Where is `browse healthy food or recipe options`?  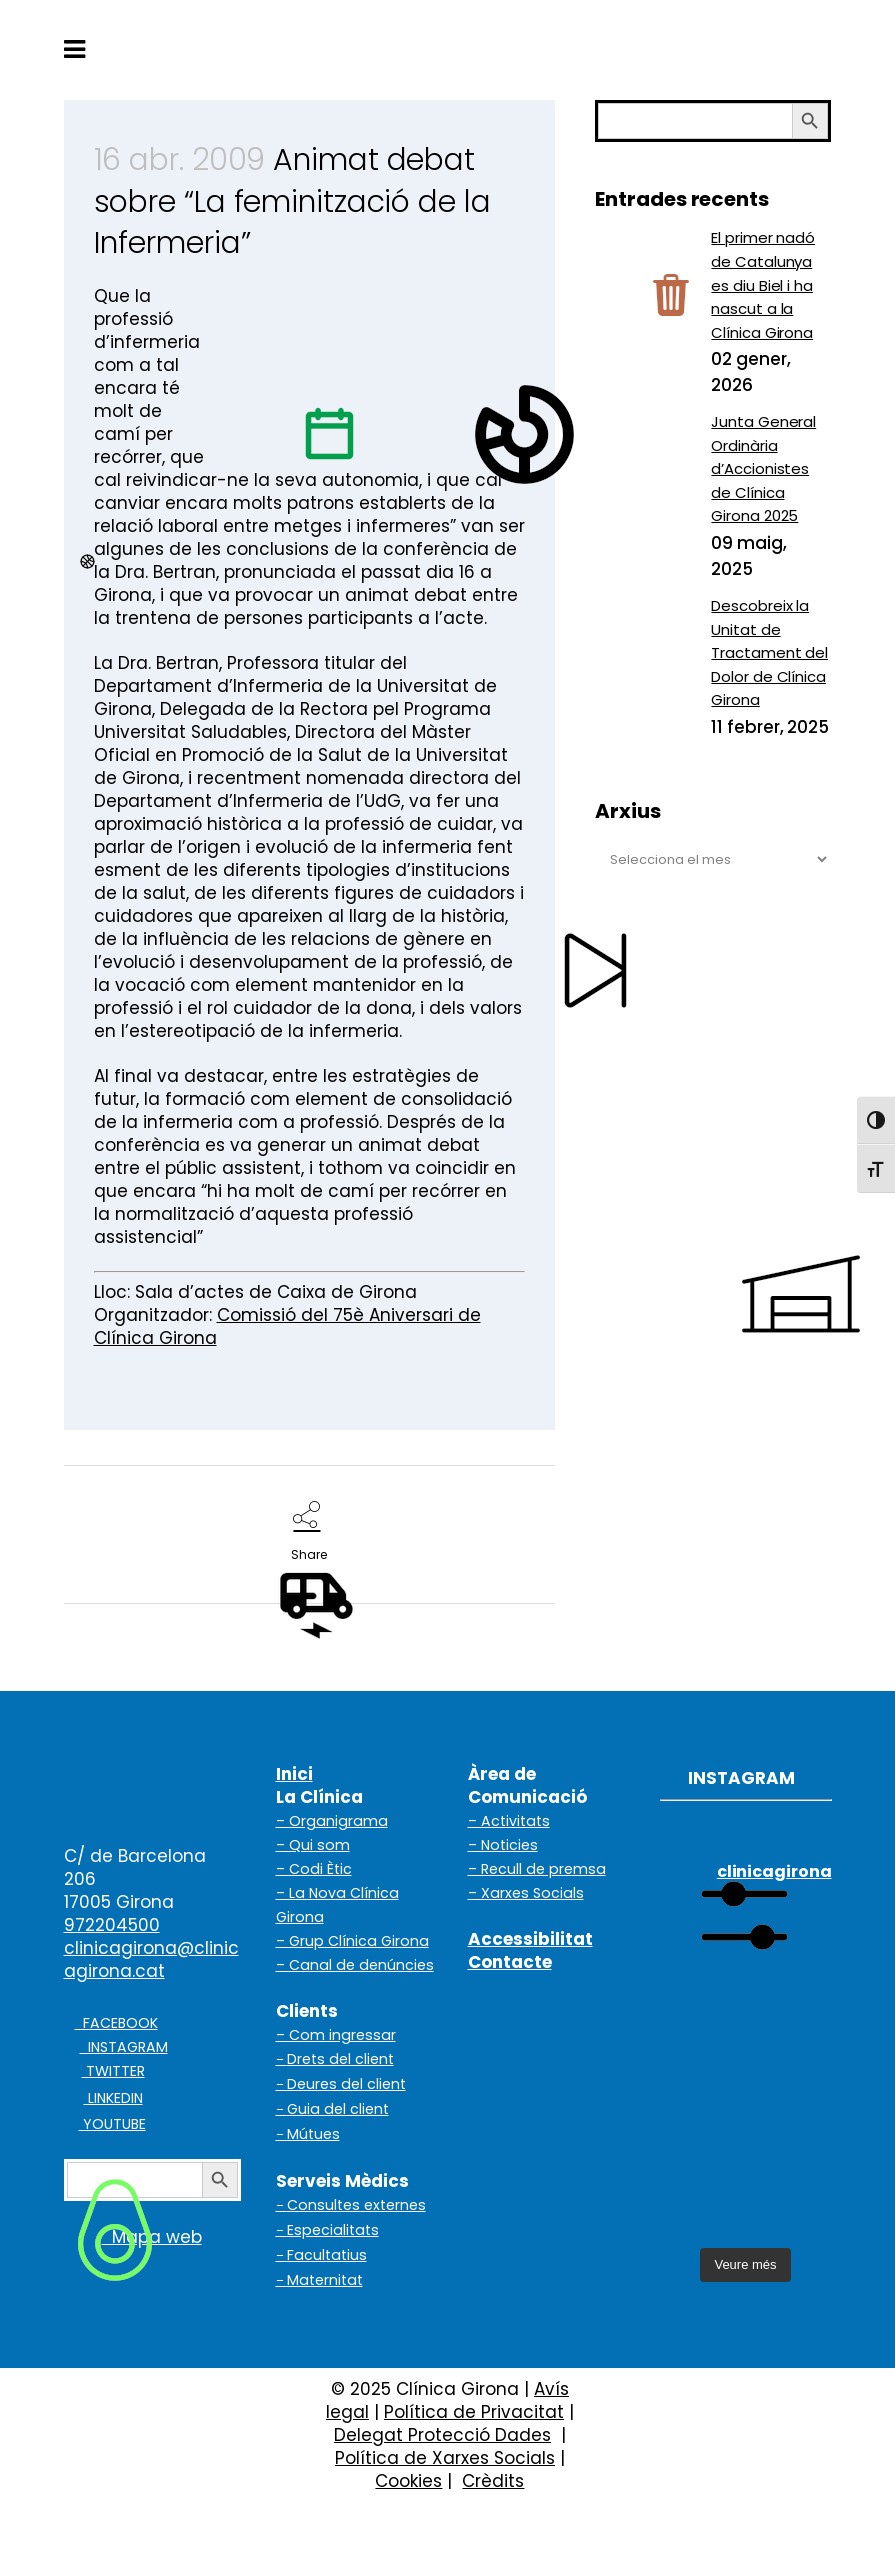
browse healthy food or recipe options is located at coordinates (115, 2230).